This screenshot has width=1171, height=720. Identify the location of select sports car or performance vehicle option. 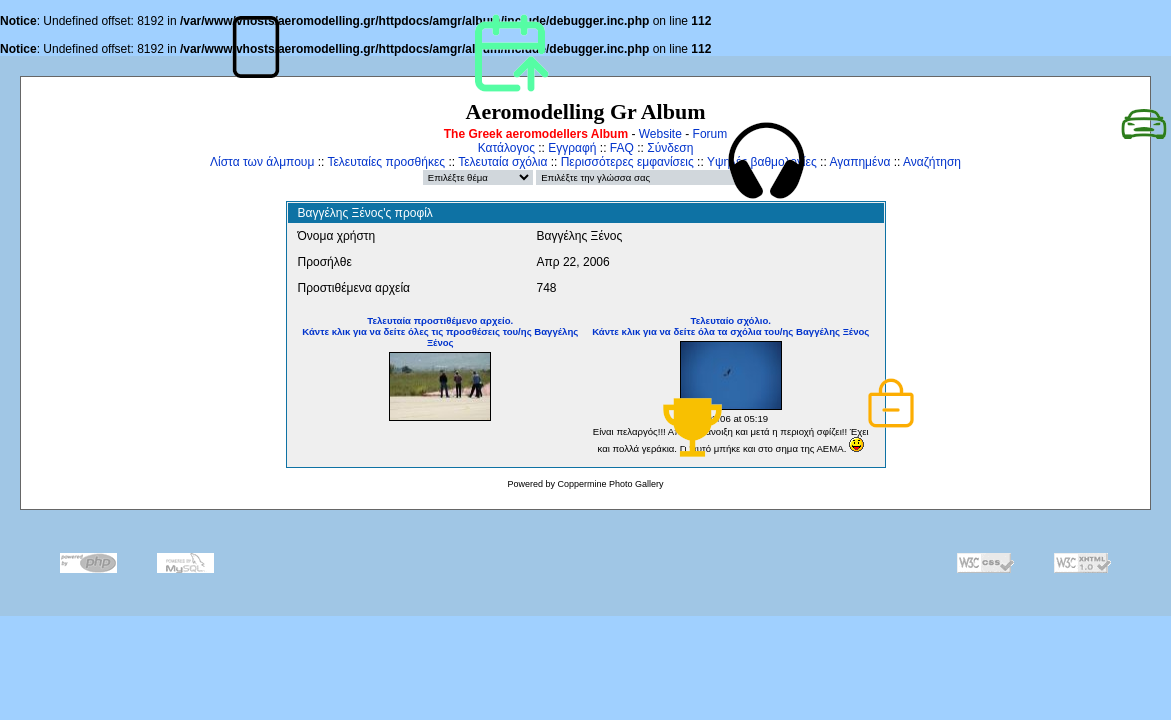
(1144, 124).